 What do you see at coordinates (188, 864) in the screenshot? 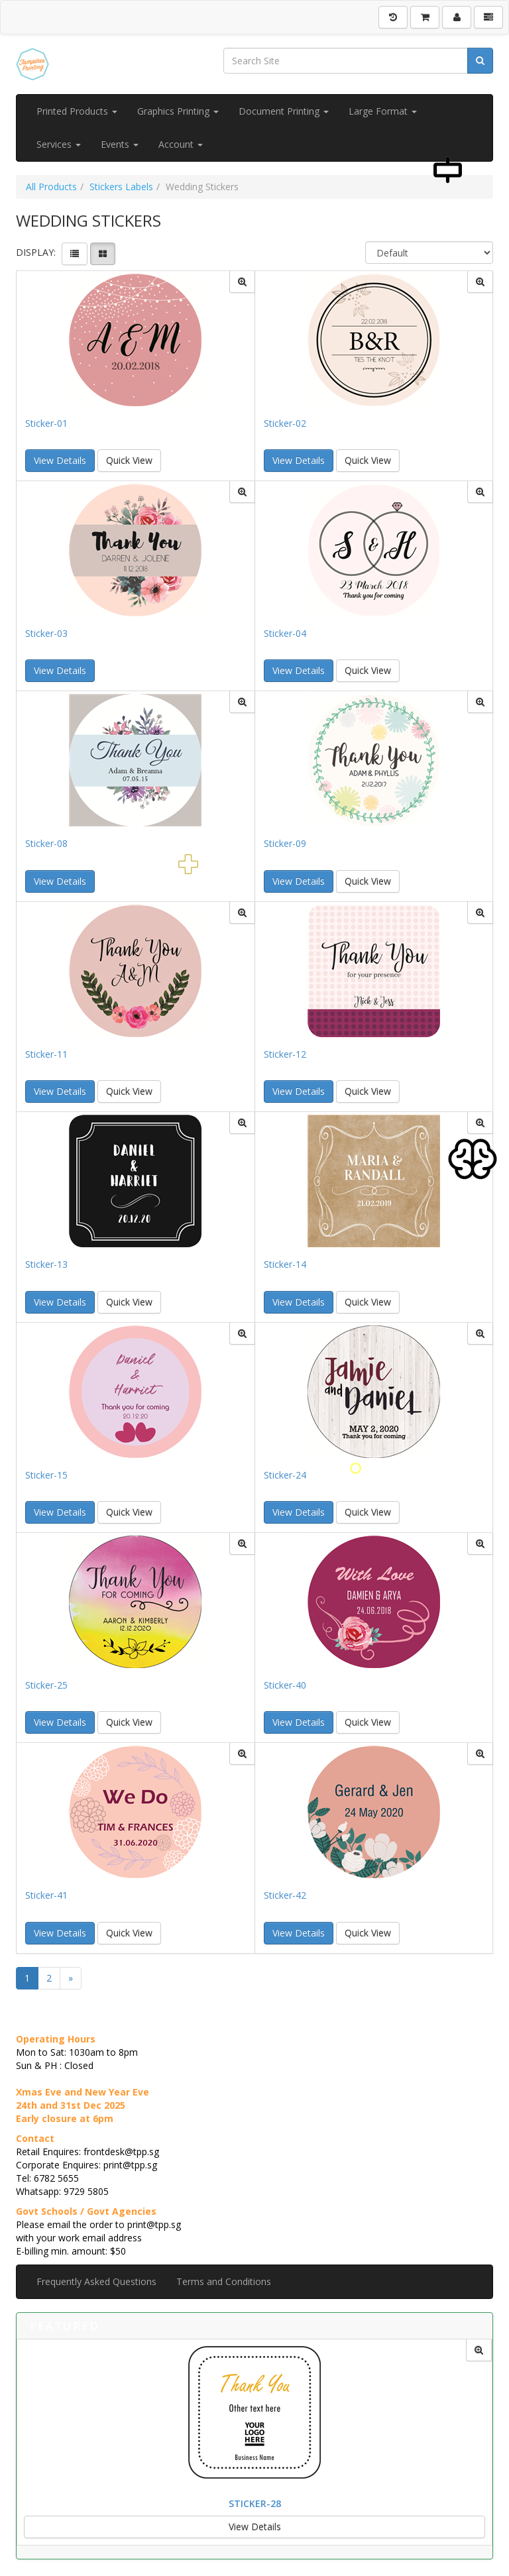
I see `access first aid or medical help information` at bounding box center [188, 864].